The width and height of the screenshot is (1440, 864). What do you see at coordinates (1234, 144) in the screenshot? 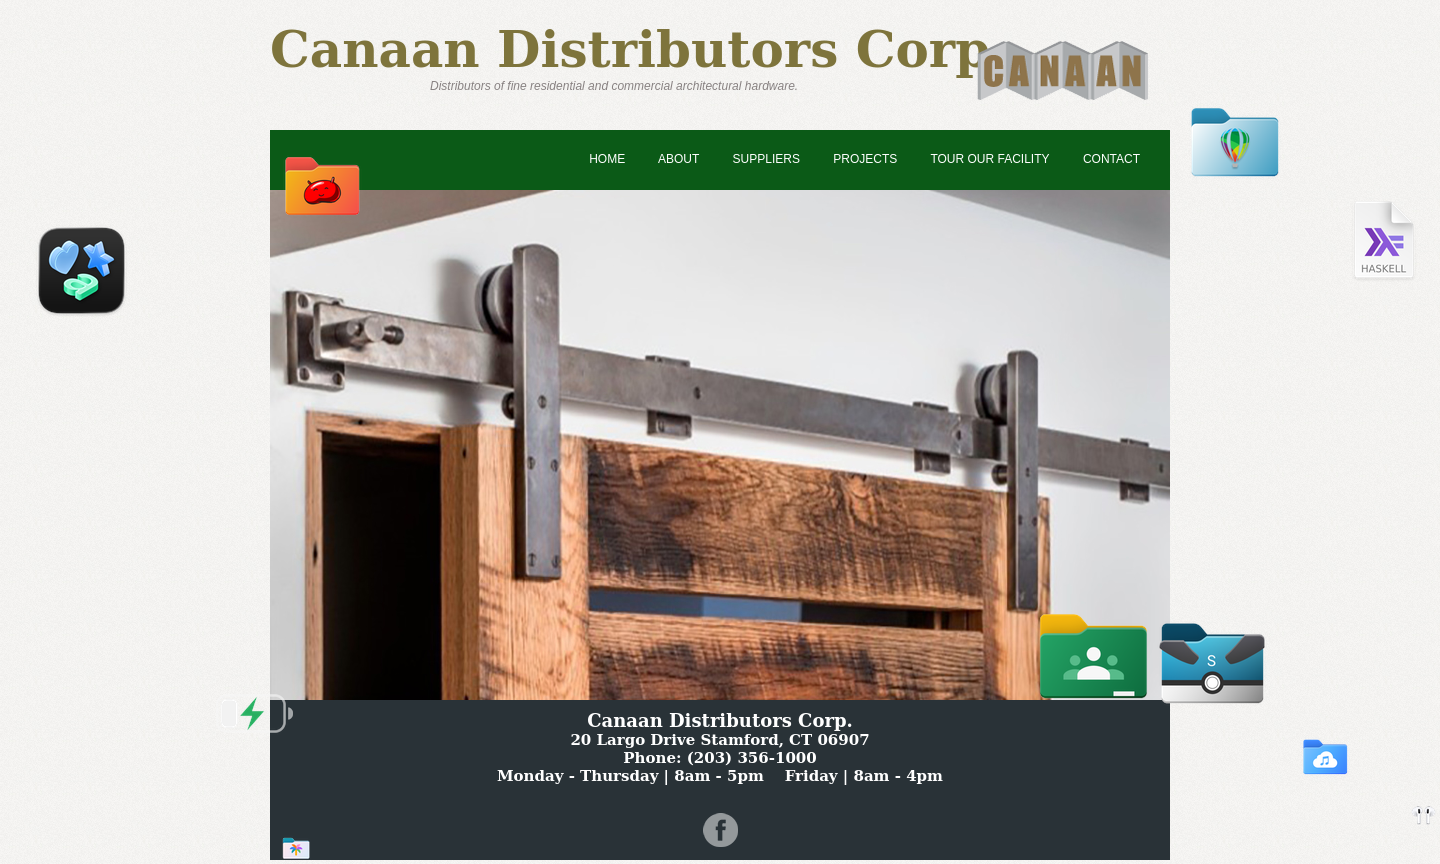
I see `open folder containing CorelDRAW files` at bounding box center [1234, 144].